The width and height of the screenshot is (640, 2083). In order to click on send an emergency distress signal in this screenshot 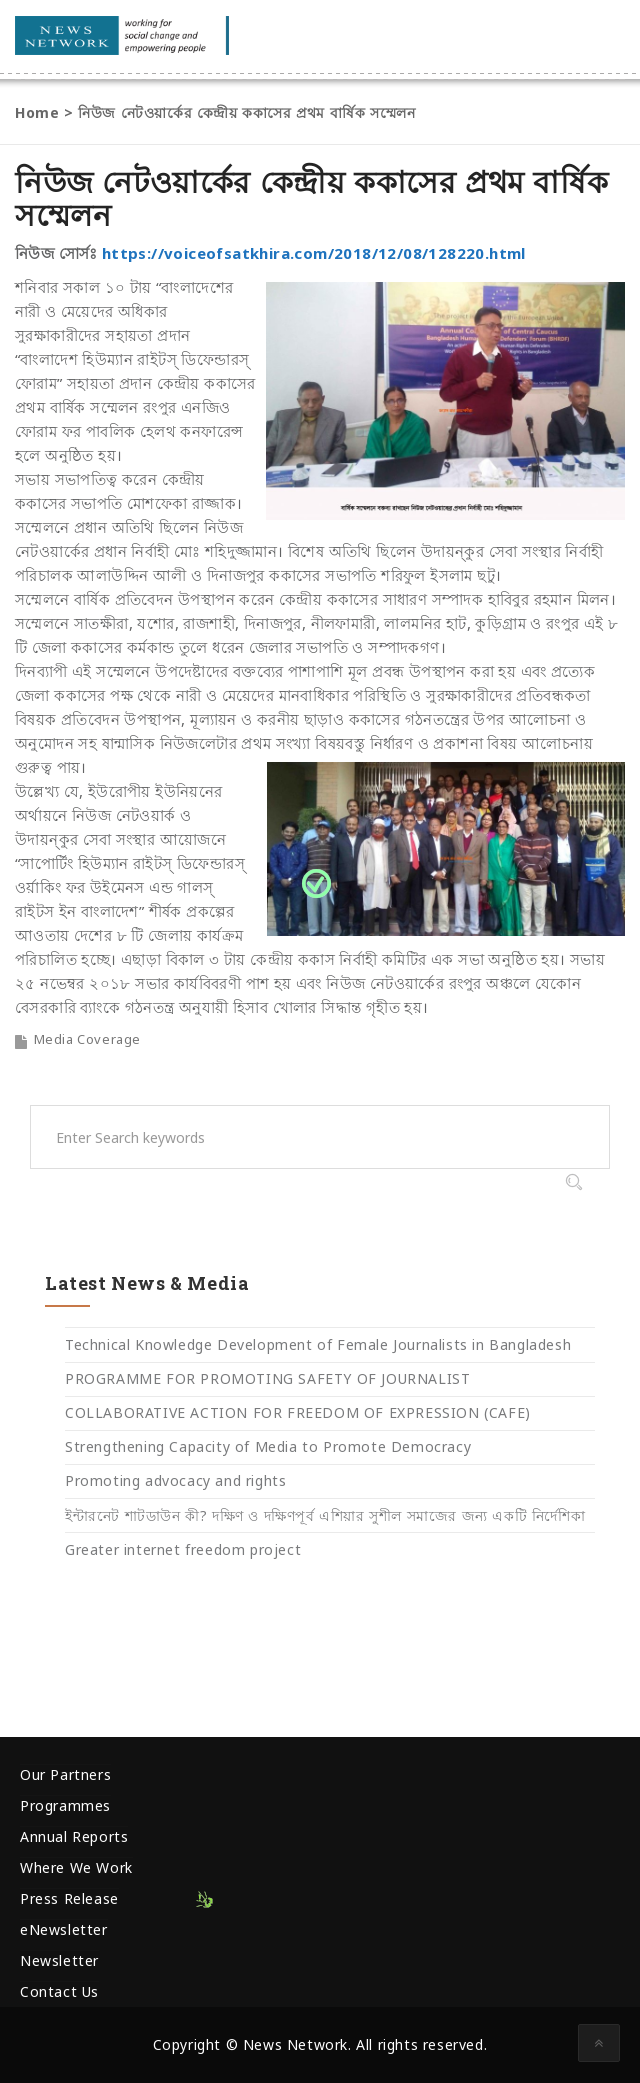, I will do `click(204, 1899)`.